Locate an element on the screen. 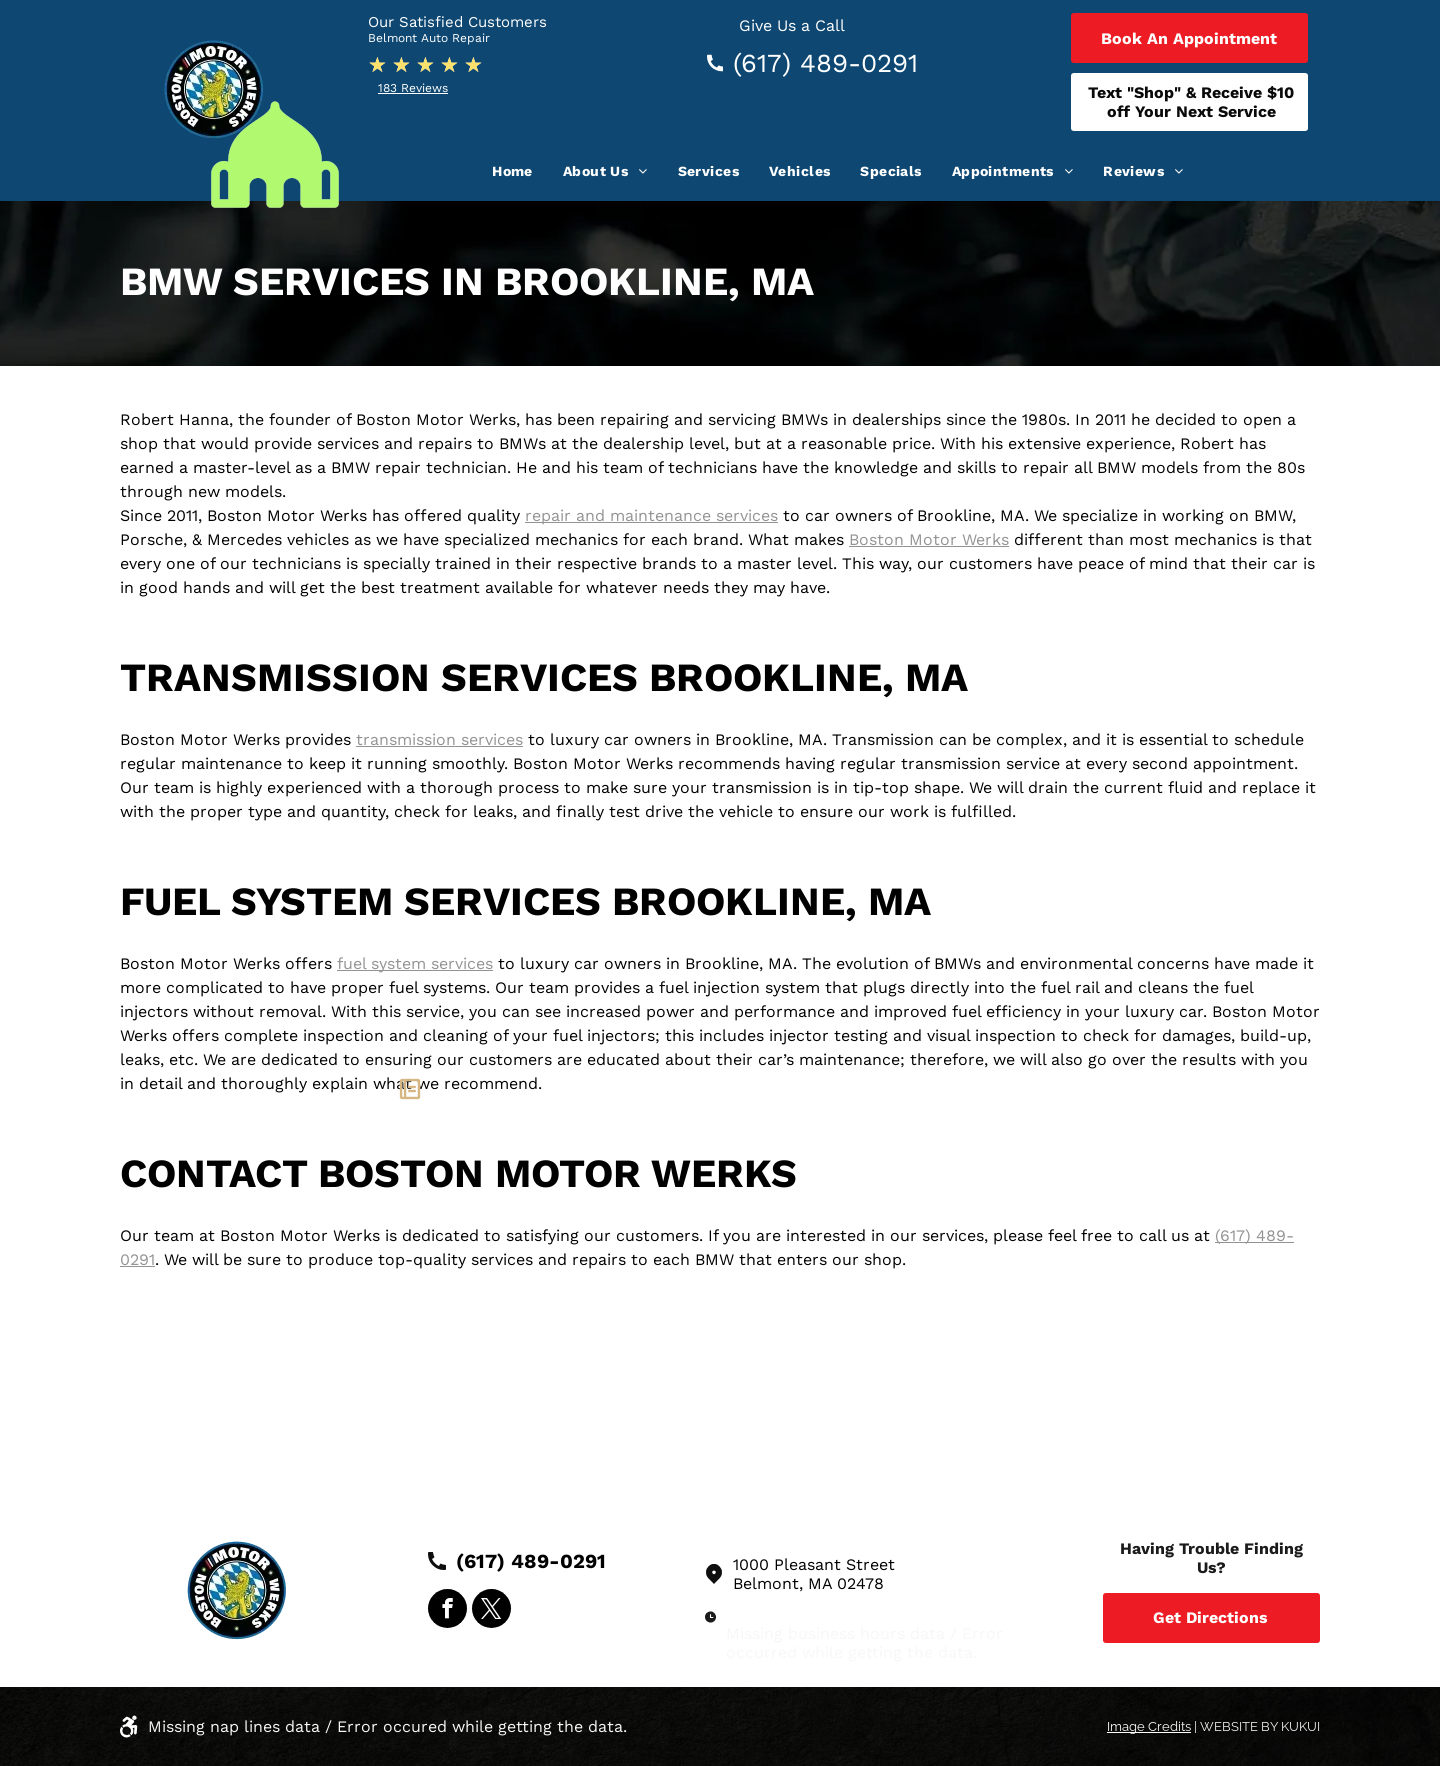 This screenshot has width=1440, height=1766. find nearby mosques is located at coordinates (275, 161).